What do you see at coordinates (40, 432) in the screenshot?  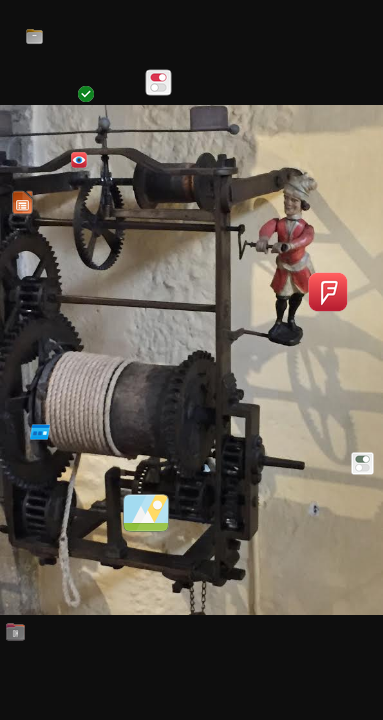 I see `launch autoruns system utility` at bounding box center [40, 432].